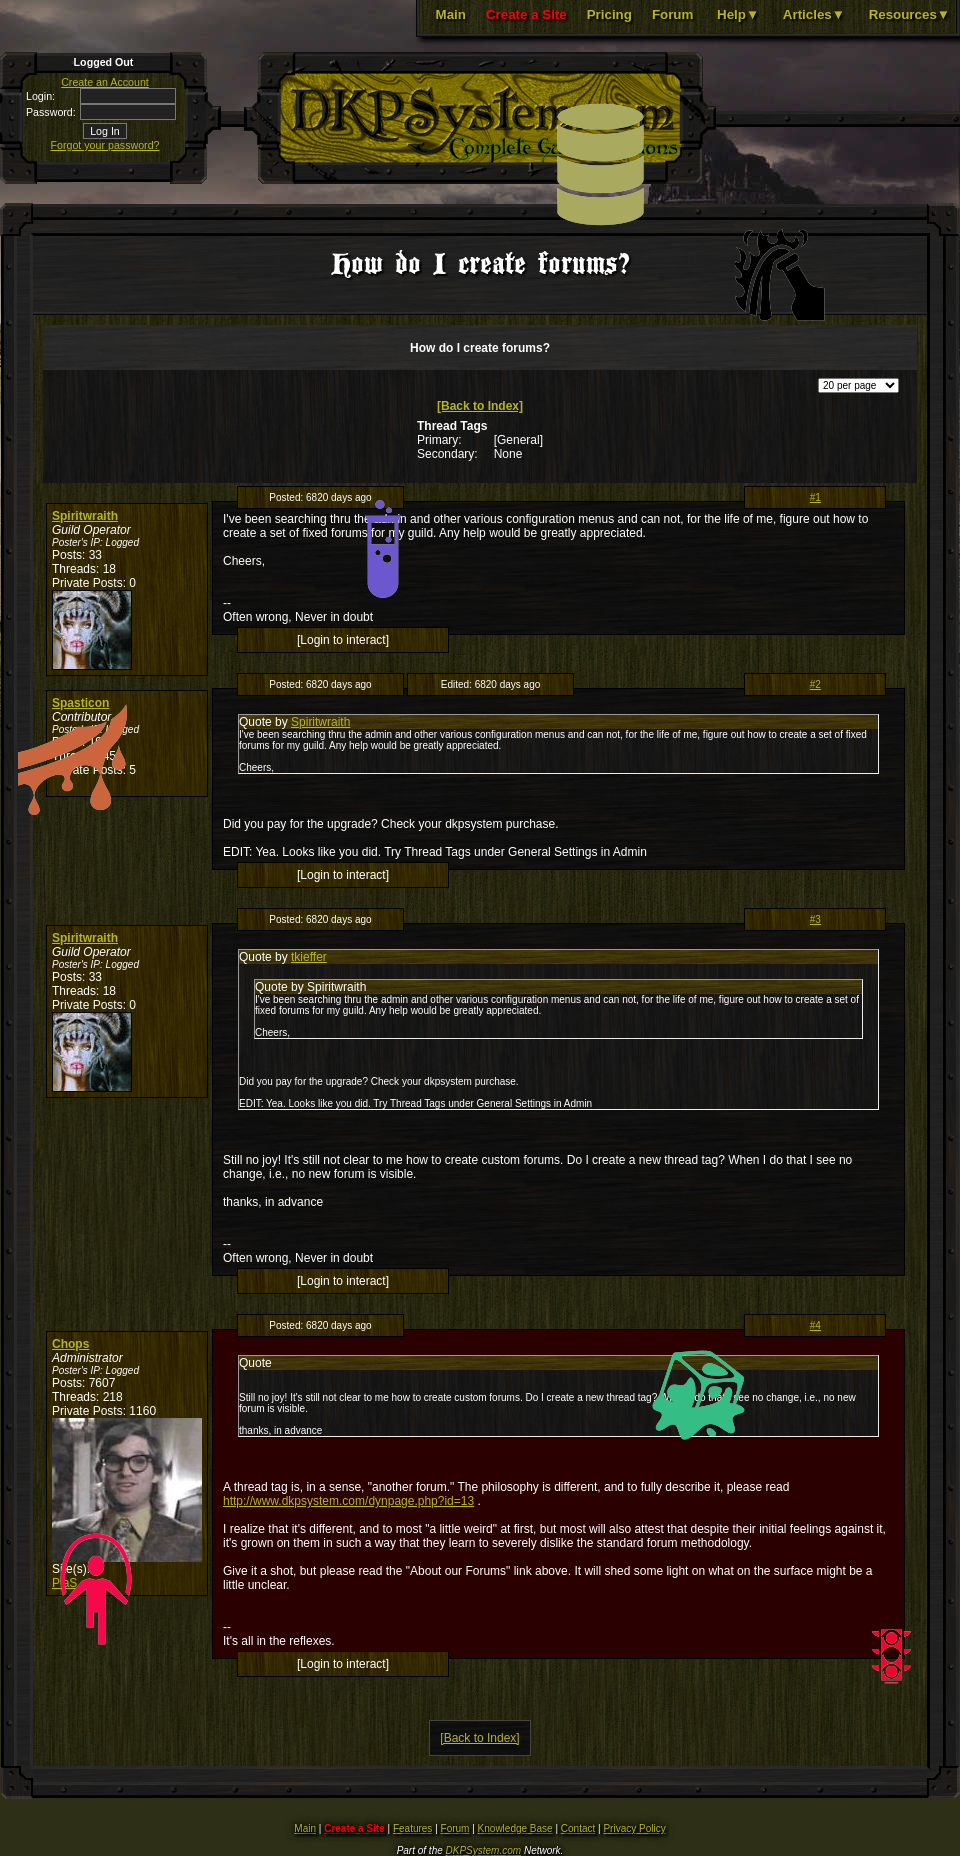 The image size is (960, 1856). I want to click on indicates ready status or go signal, so click(891, 1656).